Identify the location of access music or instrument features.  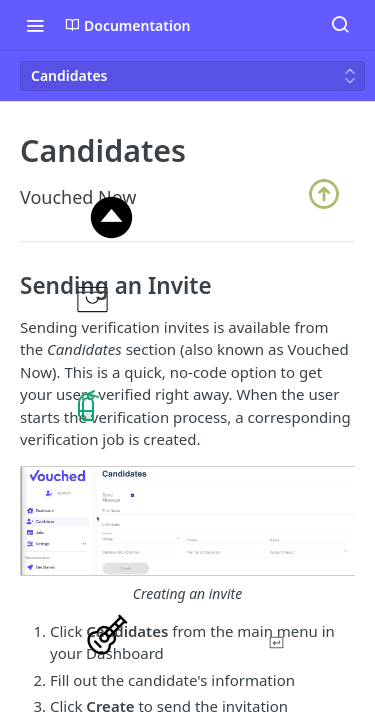
(107, 635).